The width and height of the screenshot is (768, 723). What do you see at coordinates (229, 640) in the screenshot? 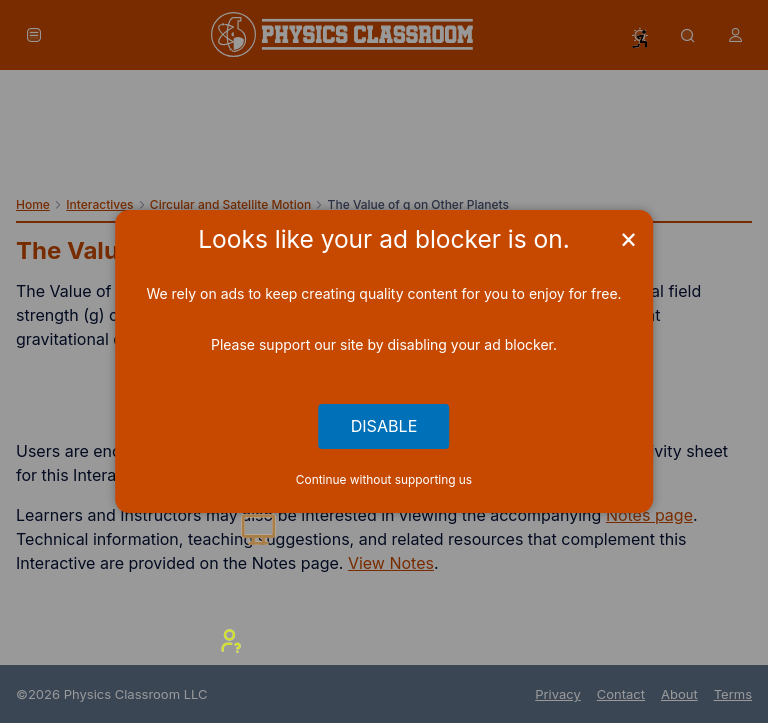
I see `unknown or unidentified user` at bounding box center [229, 640].